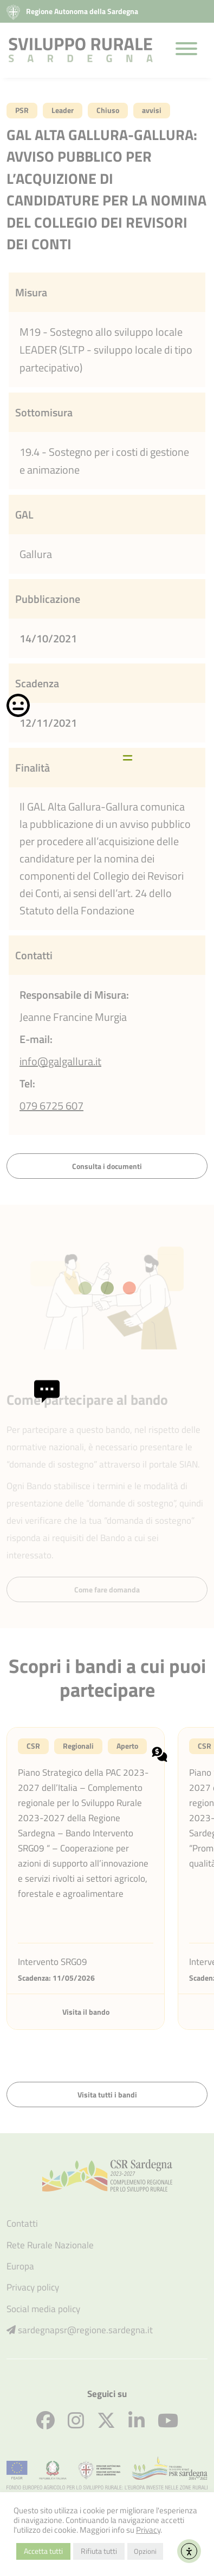 The width and height of the screenshot is (214, 2576). Describe the element at coordinates (159, 1754) in the screenshot. I see `view financial discussions or payment messages` at that location.